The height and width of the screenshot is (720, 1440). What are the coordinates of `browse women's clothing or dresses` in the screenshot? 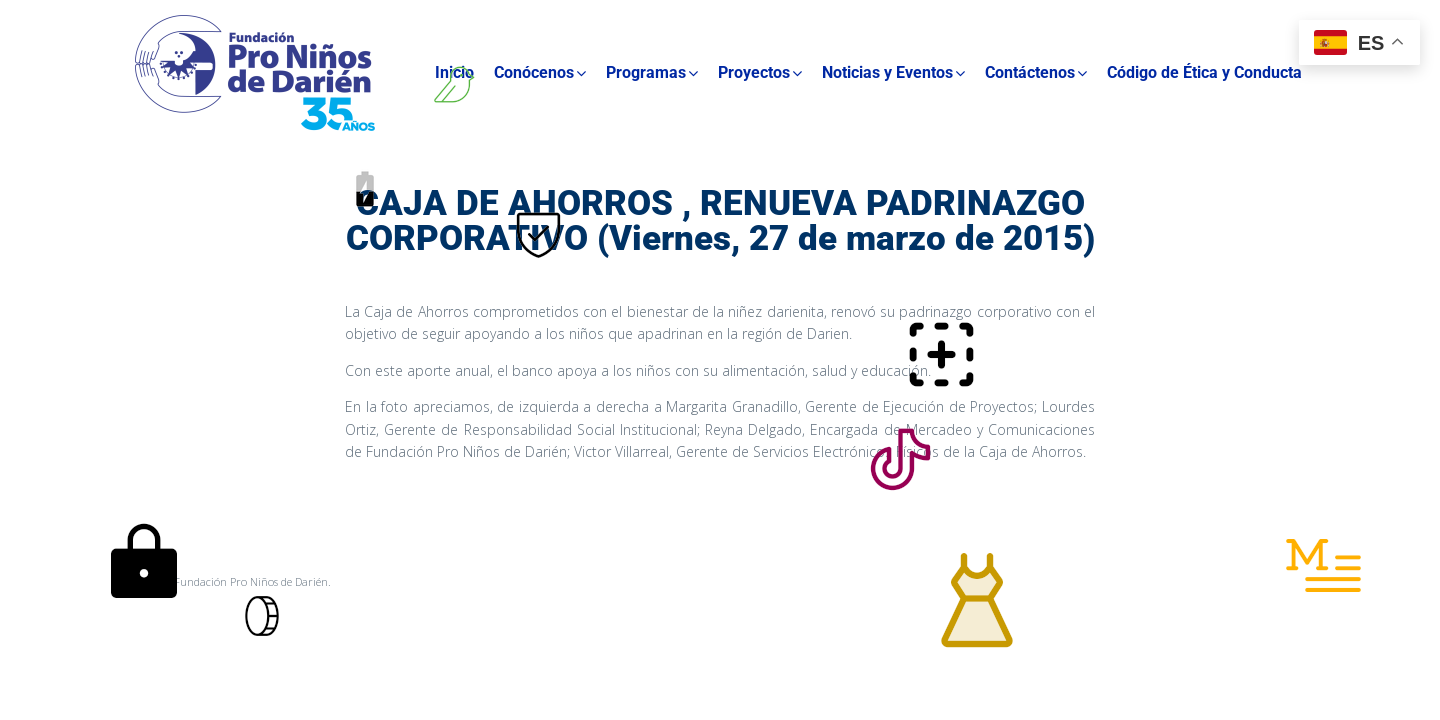 It's located at (977, 605).